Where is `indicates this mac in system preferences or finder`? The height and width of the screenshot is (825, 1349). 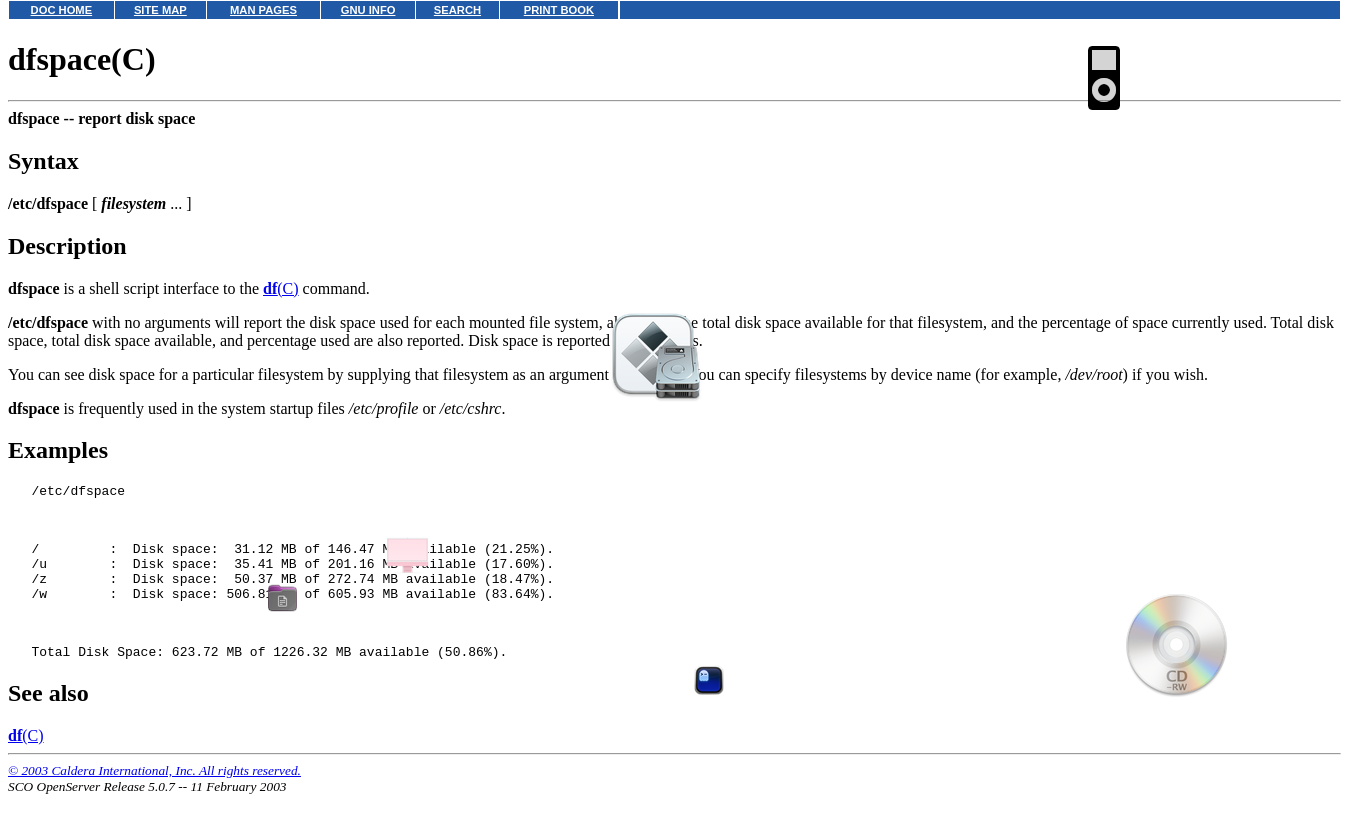
indicates this mac in system preferences or finder is located at coordinates (407, 554).